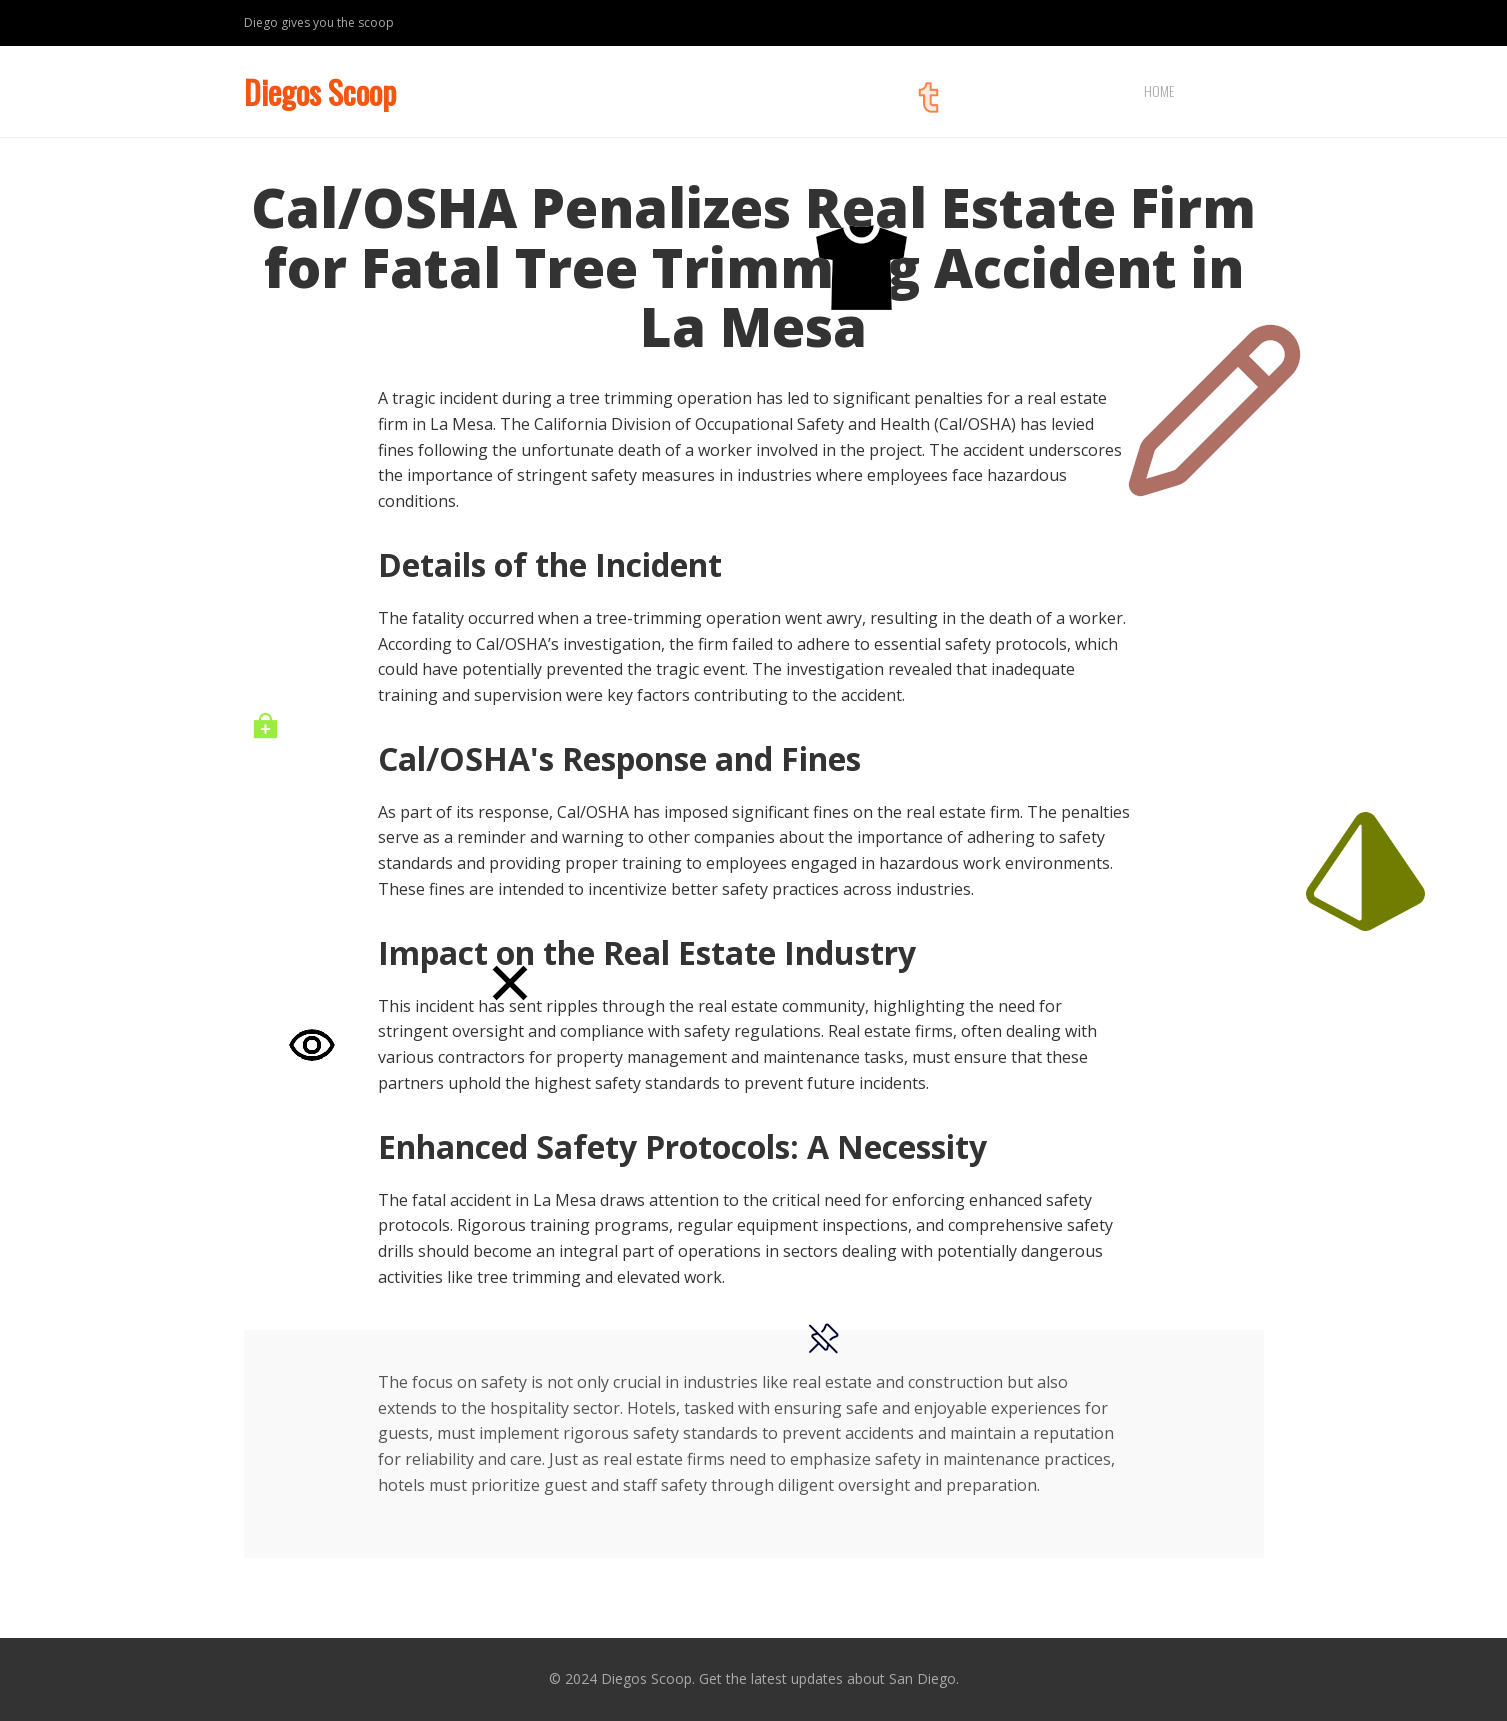  Describe the element at coordinates (928, 97) in the screenshot. I see `open the Tumblr app` at that location.